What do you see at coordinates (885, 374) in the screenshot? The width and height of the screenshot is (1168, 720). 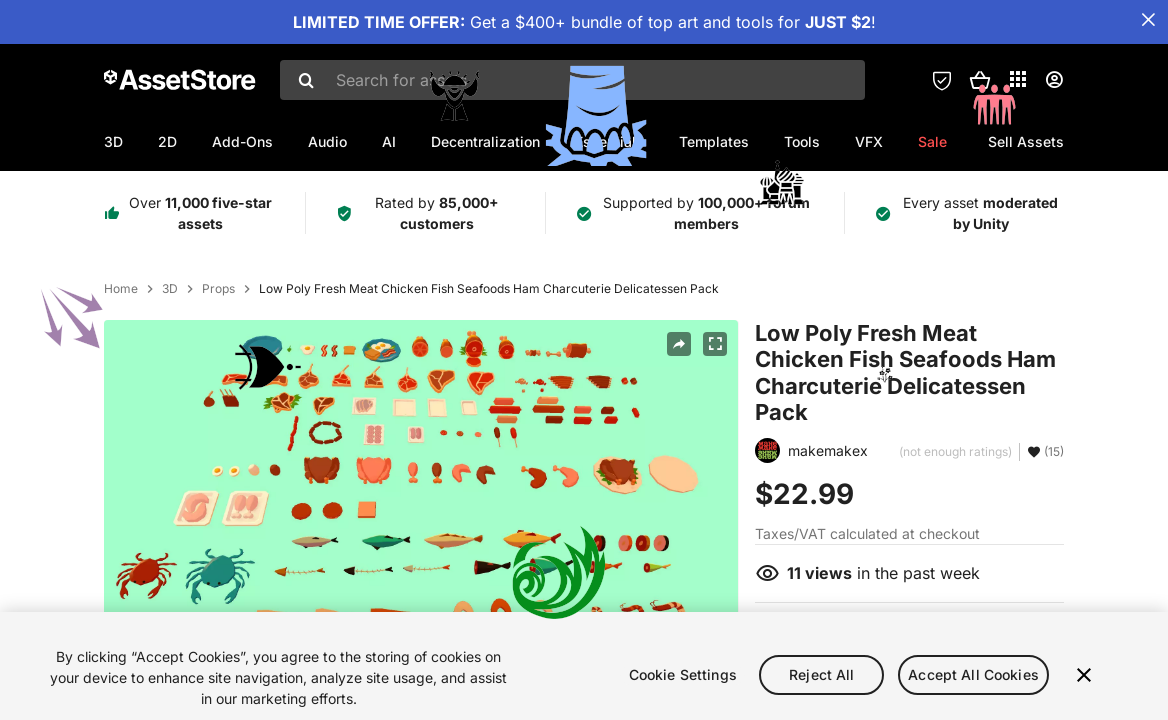 I see `flax plant icon for crafting or farming games` at bounding box center [885, 374].